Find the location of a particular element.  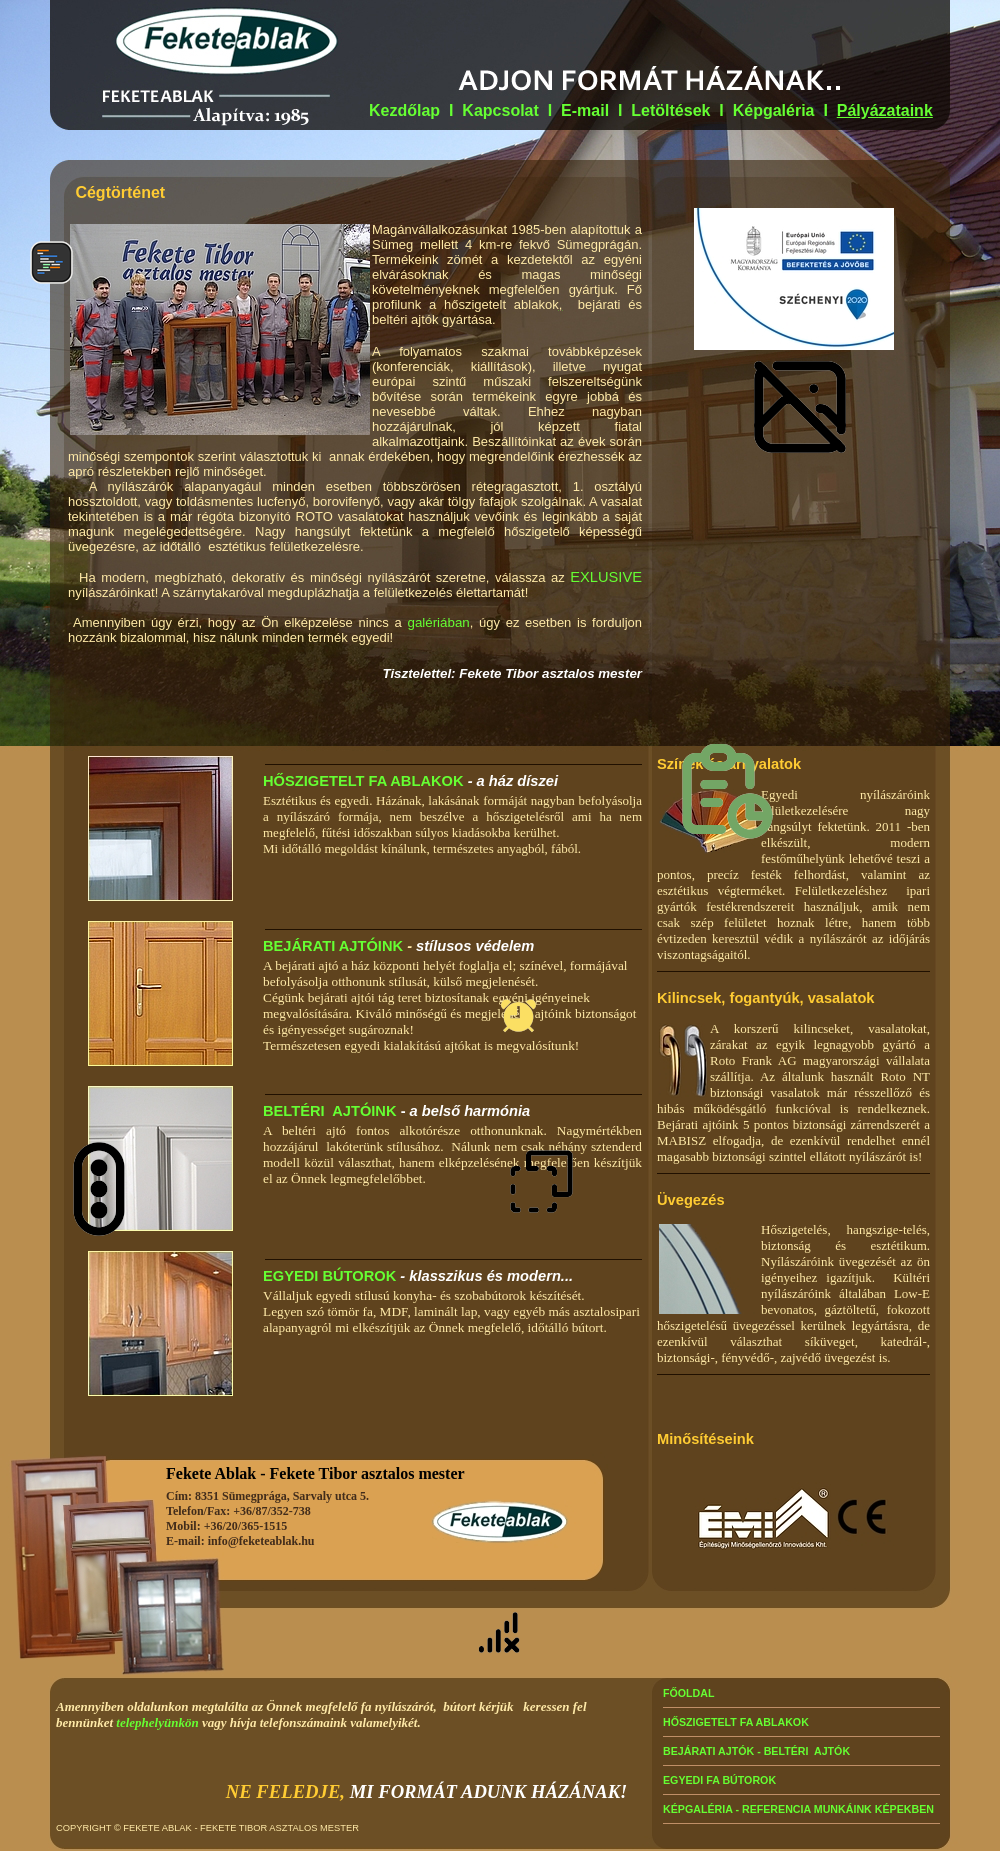

no cellular signal available is located at coordinates (500, 1635).